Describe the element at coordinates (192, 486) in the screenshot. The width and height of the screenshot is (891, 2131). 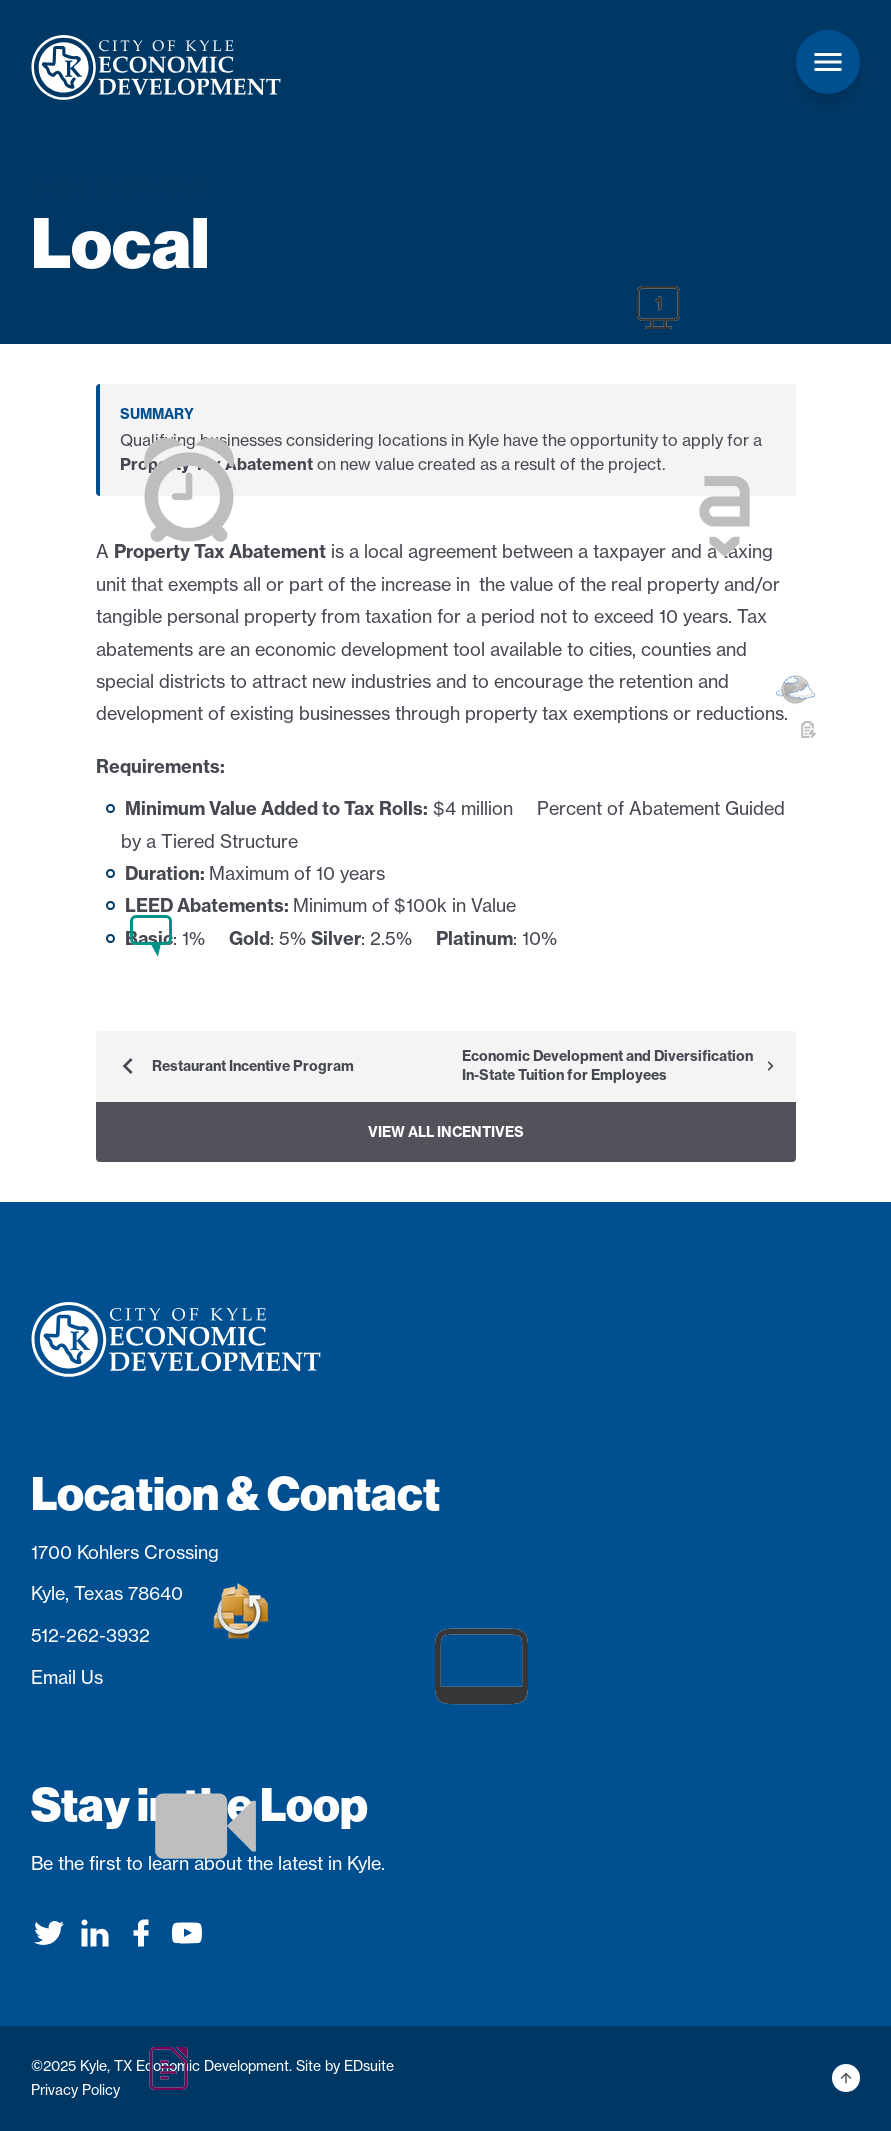
I see `indicates an active alarm is set` at that location.